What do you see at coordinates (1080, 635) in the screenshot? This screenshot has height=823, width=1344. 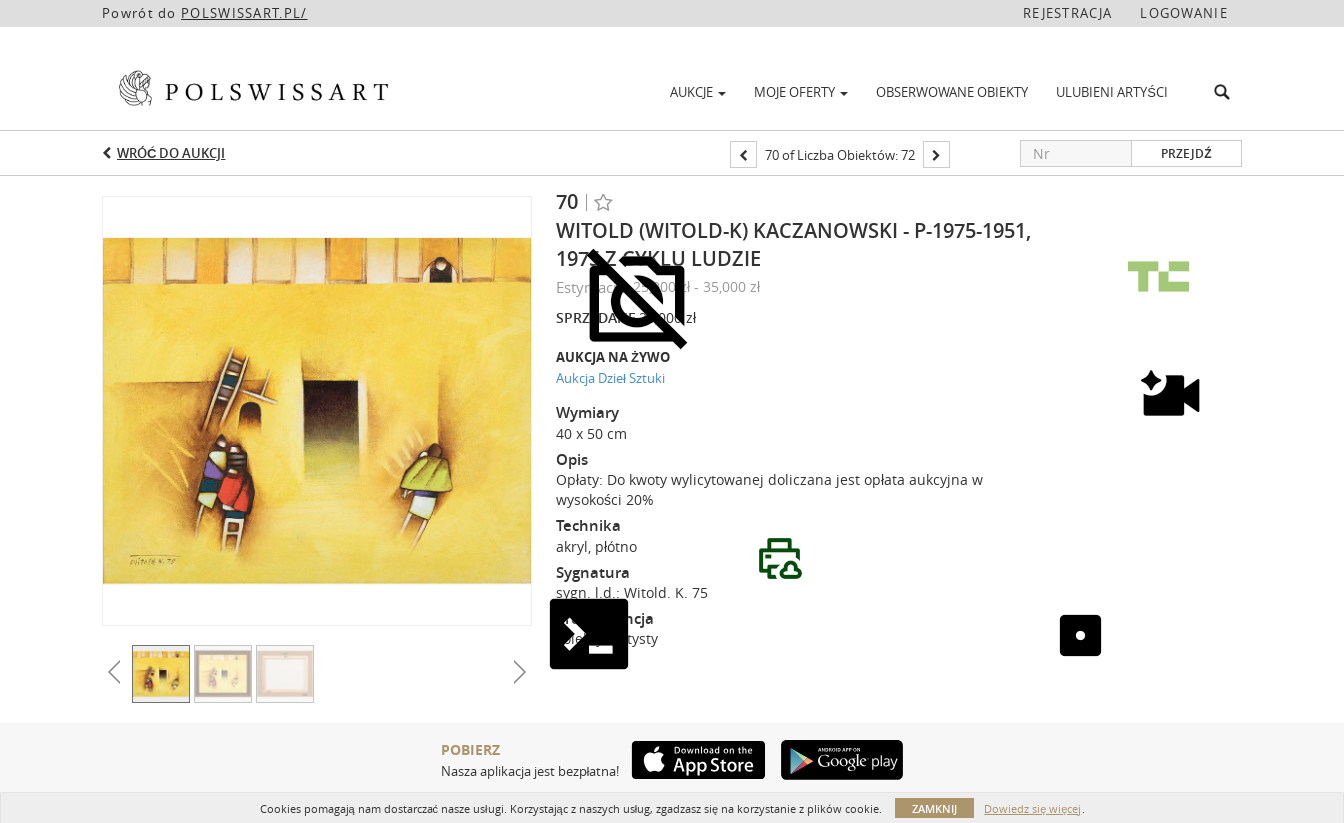 I see `roll the dice or generate a random result` at bounding box center [1080, 635].